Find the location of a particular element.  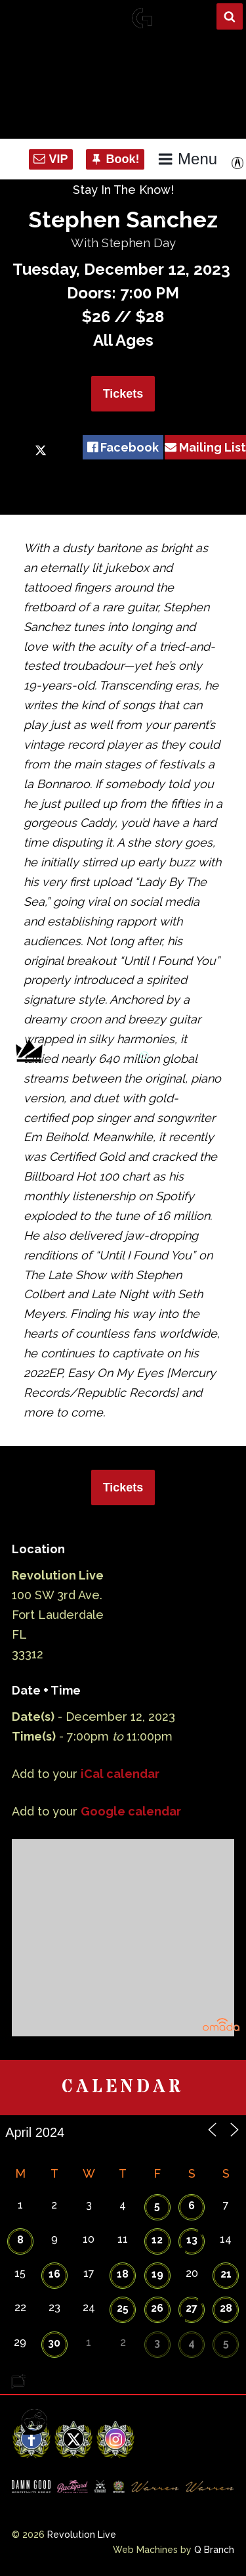

open the Reddit app is located at coordinates (34, 2422).